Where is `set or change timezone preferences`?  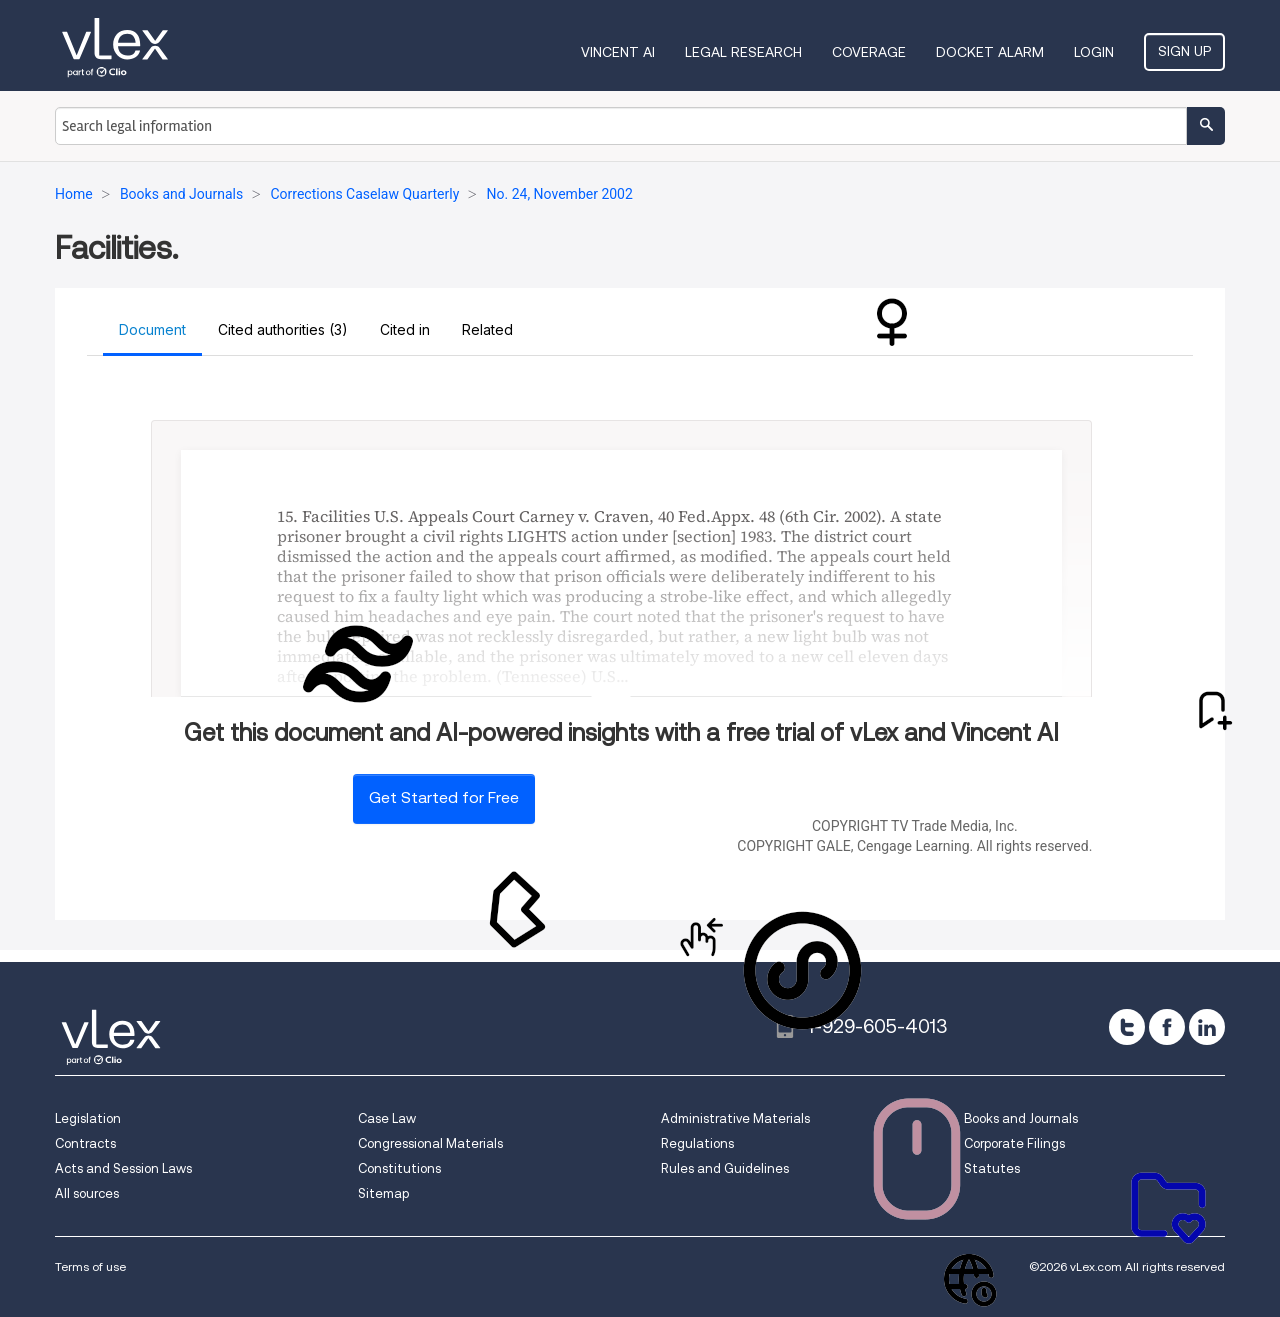 set or change timezone preferences is located at coordinates (969, 1279).